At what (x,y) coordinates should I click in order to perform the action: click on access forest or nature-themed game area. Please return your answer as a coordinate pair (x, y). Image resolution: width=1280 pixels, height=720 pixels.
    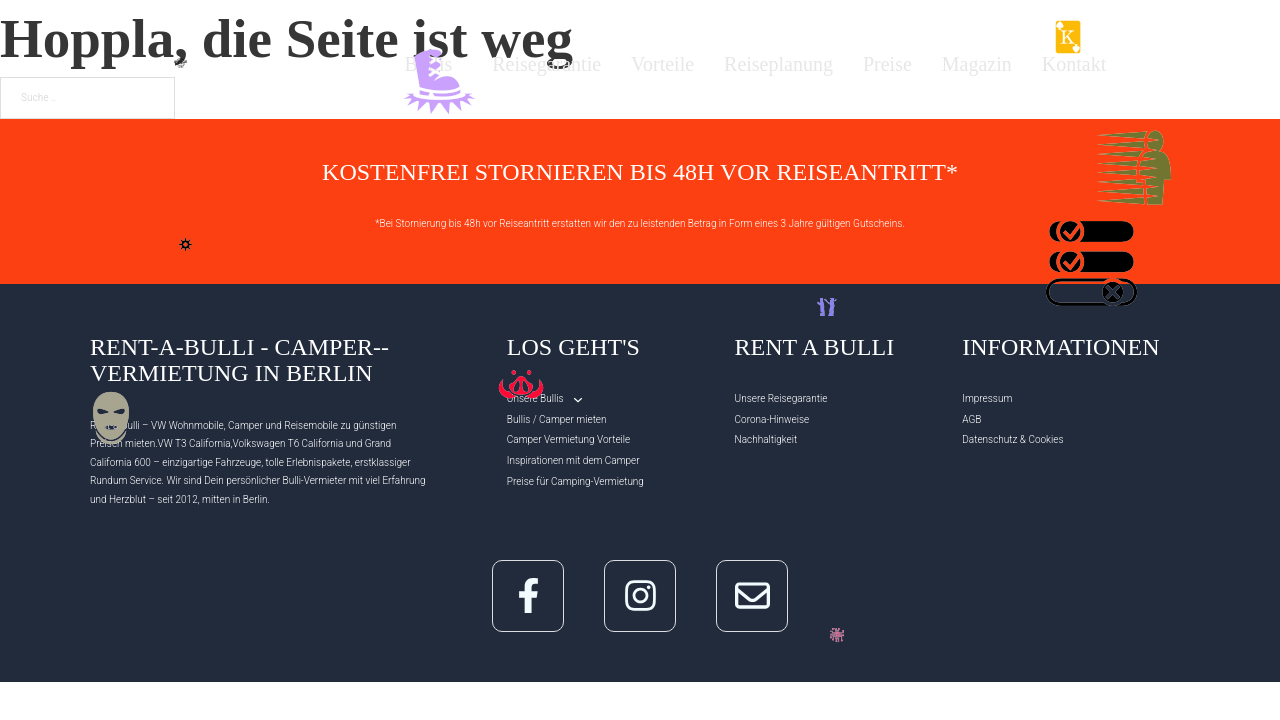
    Looking at the image, I should click on (827, 307).